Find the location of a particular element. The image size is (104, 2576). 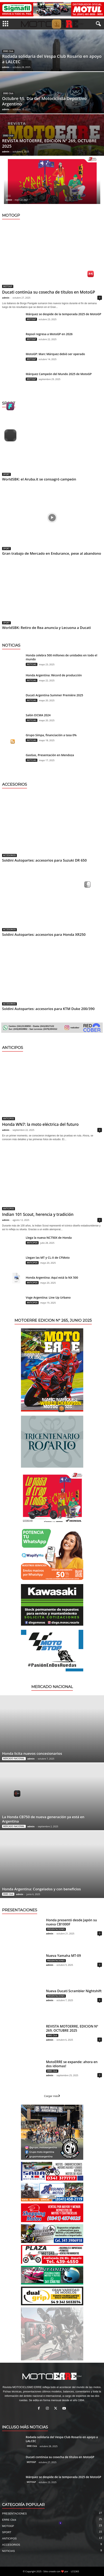

a BMP image file is located at coordinates (16, 1278).